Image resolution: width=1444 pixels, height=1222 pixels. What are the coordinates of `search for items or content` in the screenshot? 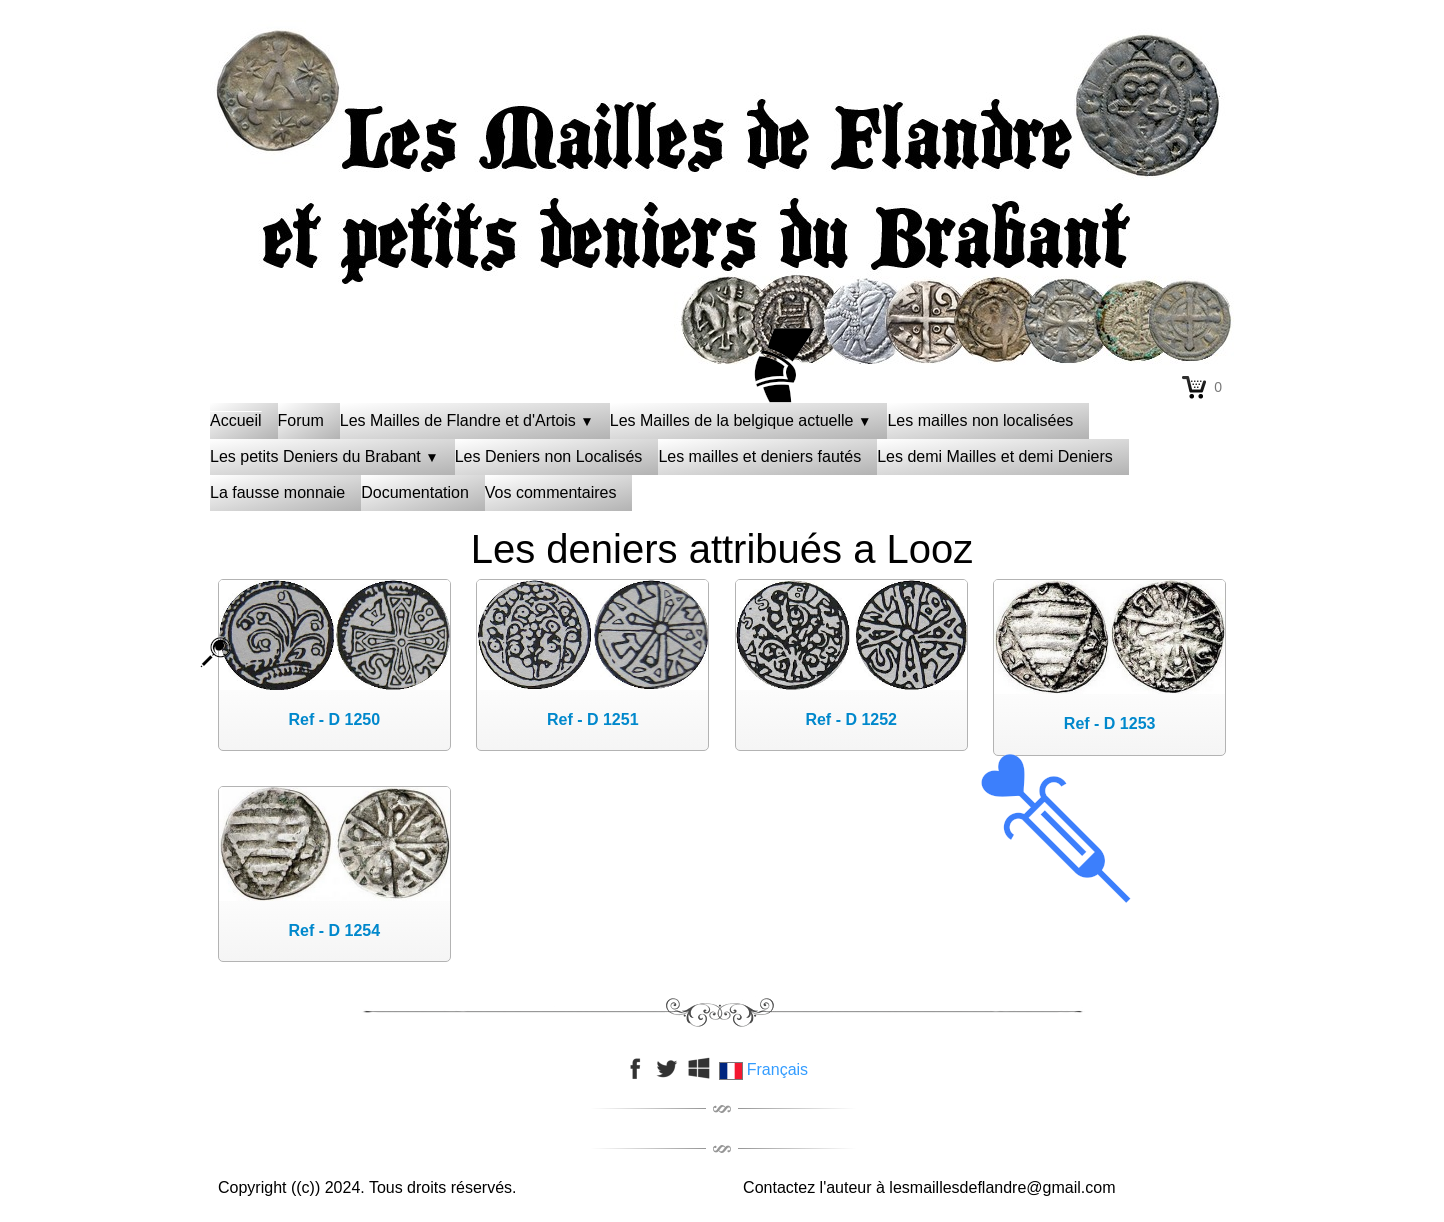 It's located at (215, 652).